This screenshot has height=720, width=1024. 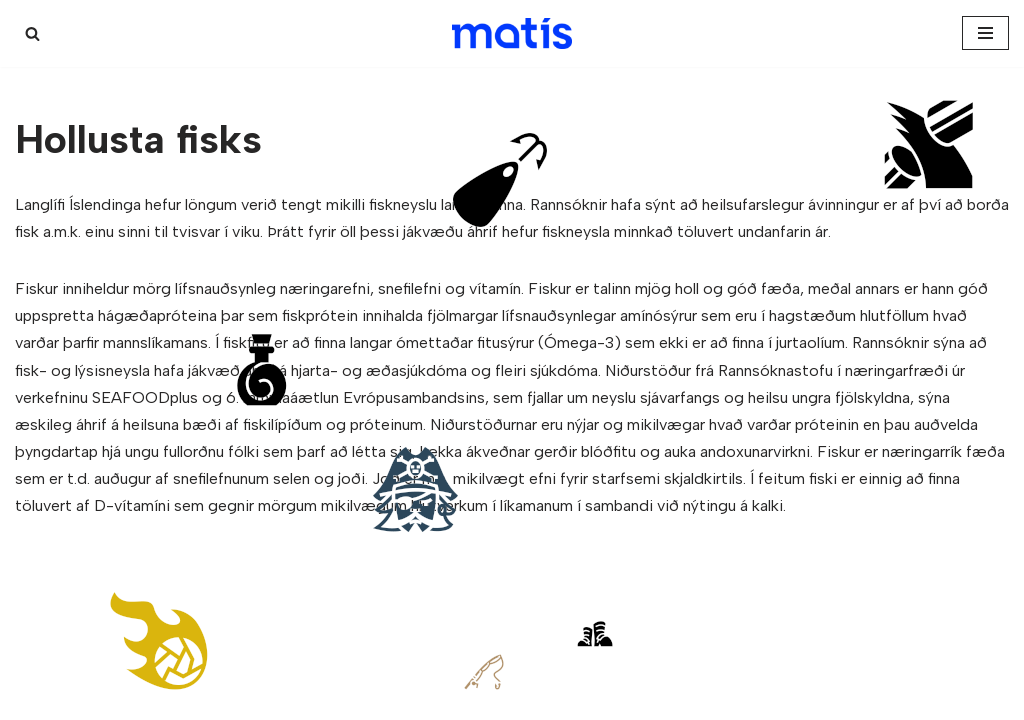 What do you see at coordinates (595, 634) in the screenshot?
I see `equip footwear to your character` at bounding box center [595, 634].